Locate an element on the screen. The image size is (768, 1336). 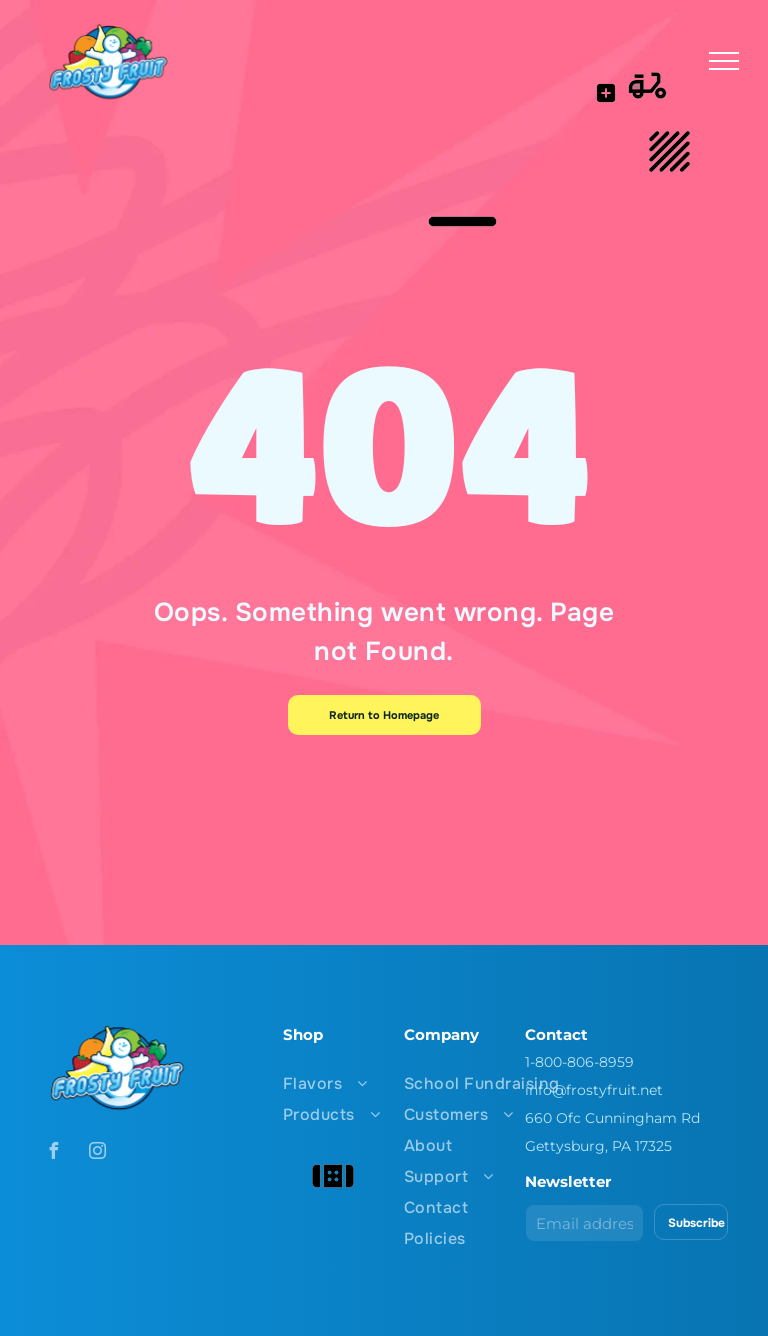
access first aid or medical resources is located at coordinates (333, 1176).